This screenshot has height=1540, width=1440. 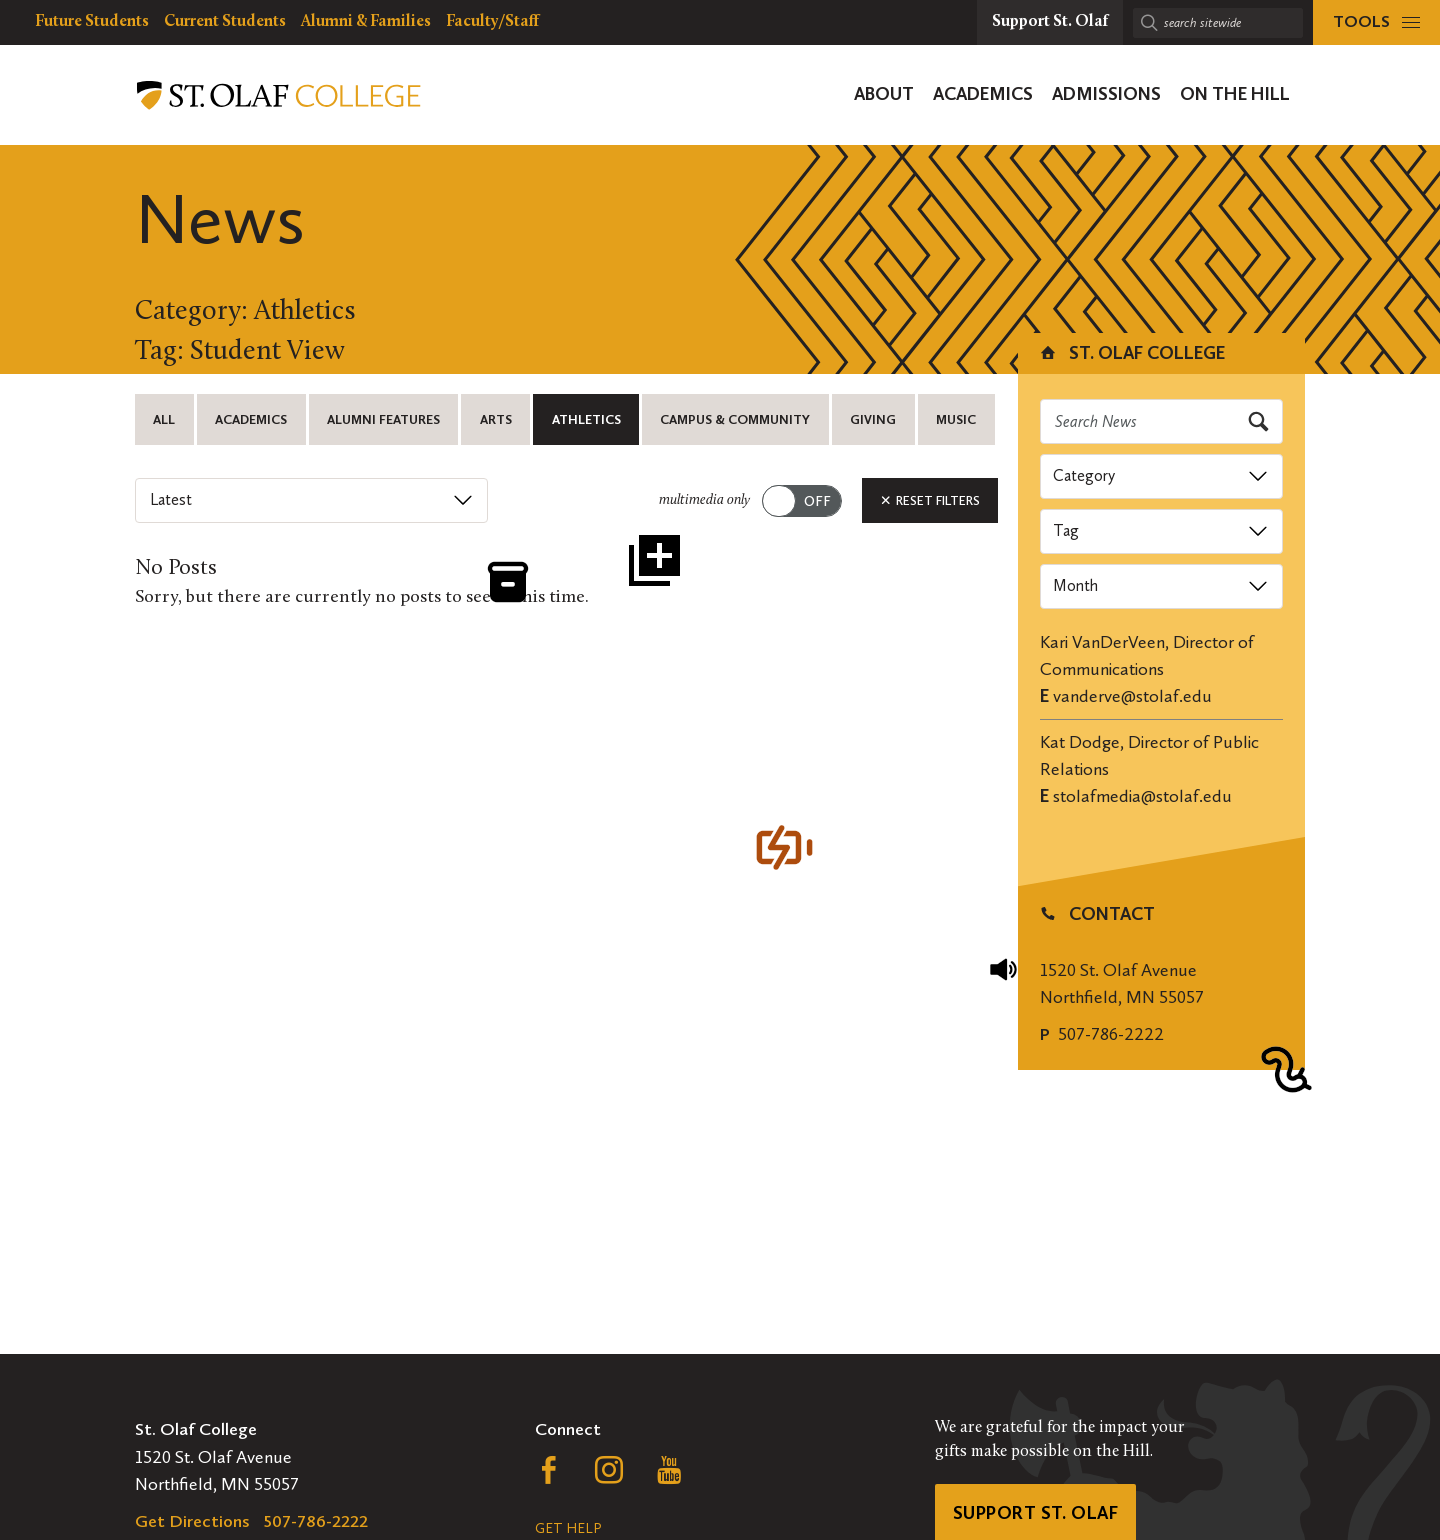 What do you see at coordinates (1286, 1069) in the screenshot?
I see `indicates pest or malware detection` at bounding box center [1286, 1069].